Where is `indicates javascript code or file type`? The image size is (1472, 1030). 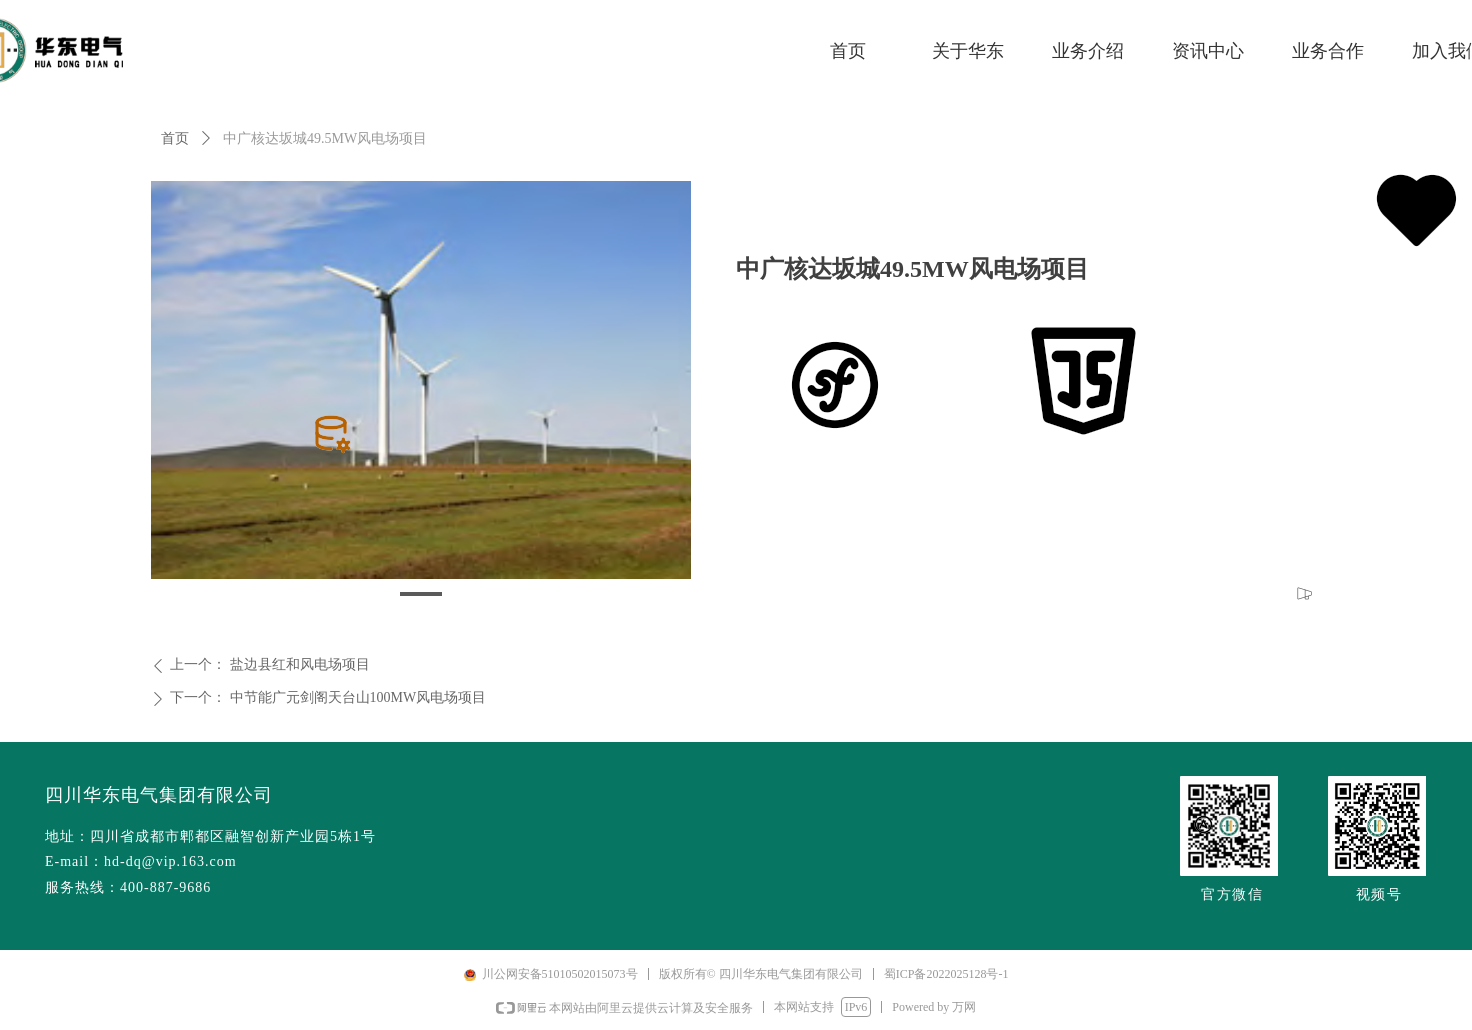 indicates javascript code or file type is located at coordinates (1083, 379).